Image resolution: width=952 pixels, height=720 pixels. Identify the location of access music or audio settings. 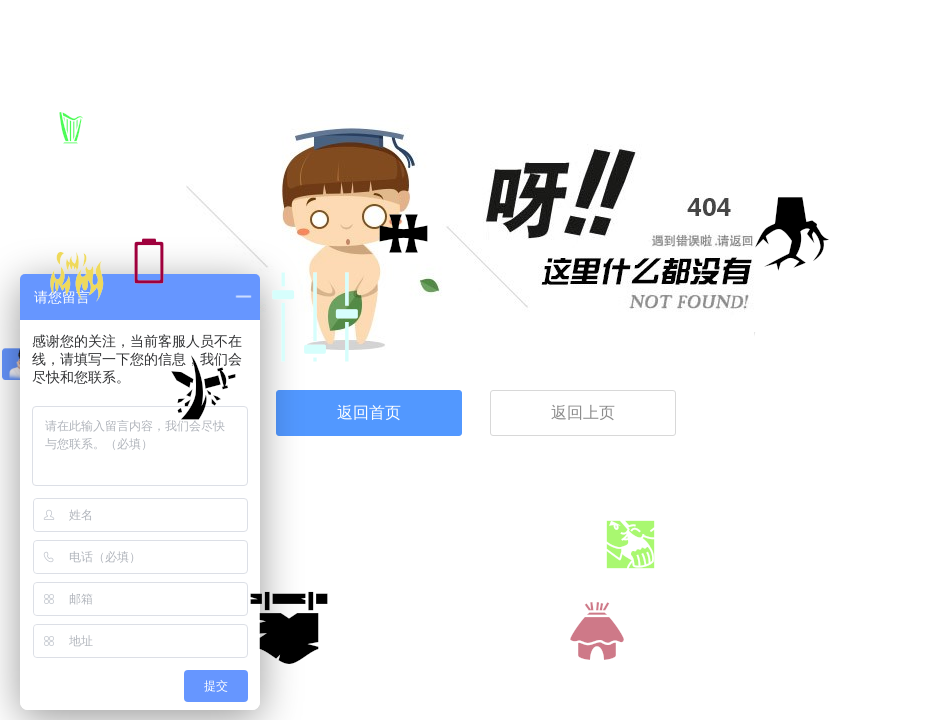
(70, 127).